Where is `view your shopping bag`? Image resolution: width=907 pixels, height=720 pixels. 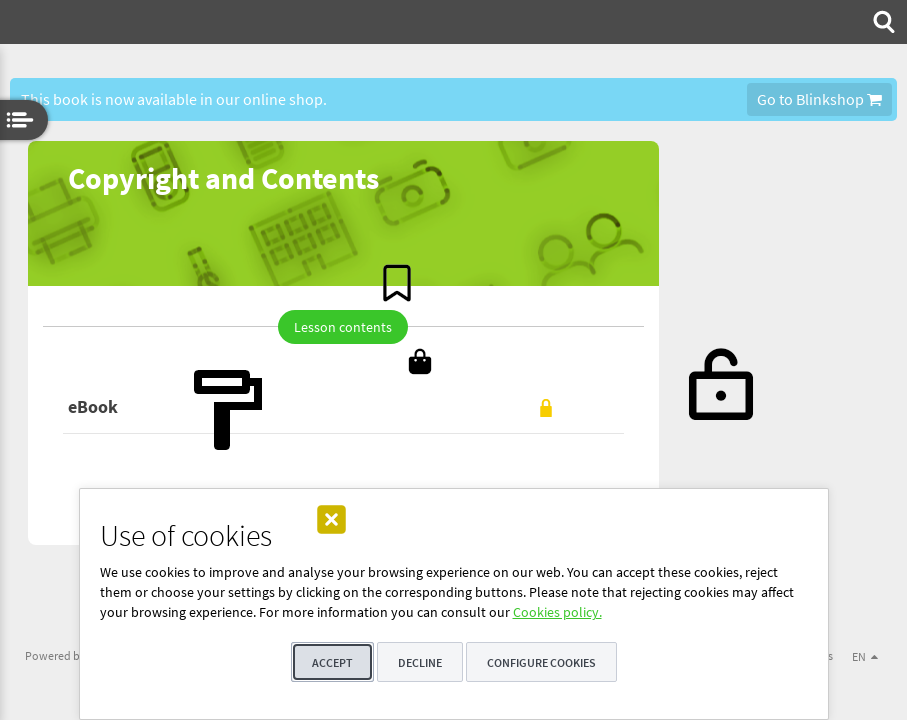
view your shopping bag is located at coordinates (420, 363).